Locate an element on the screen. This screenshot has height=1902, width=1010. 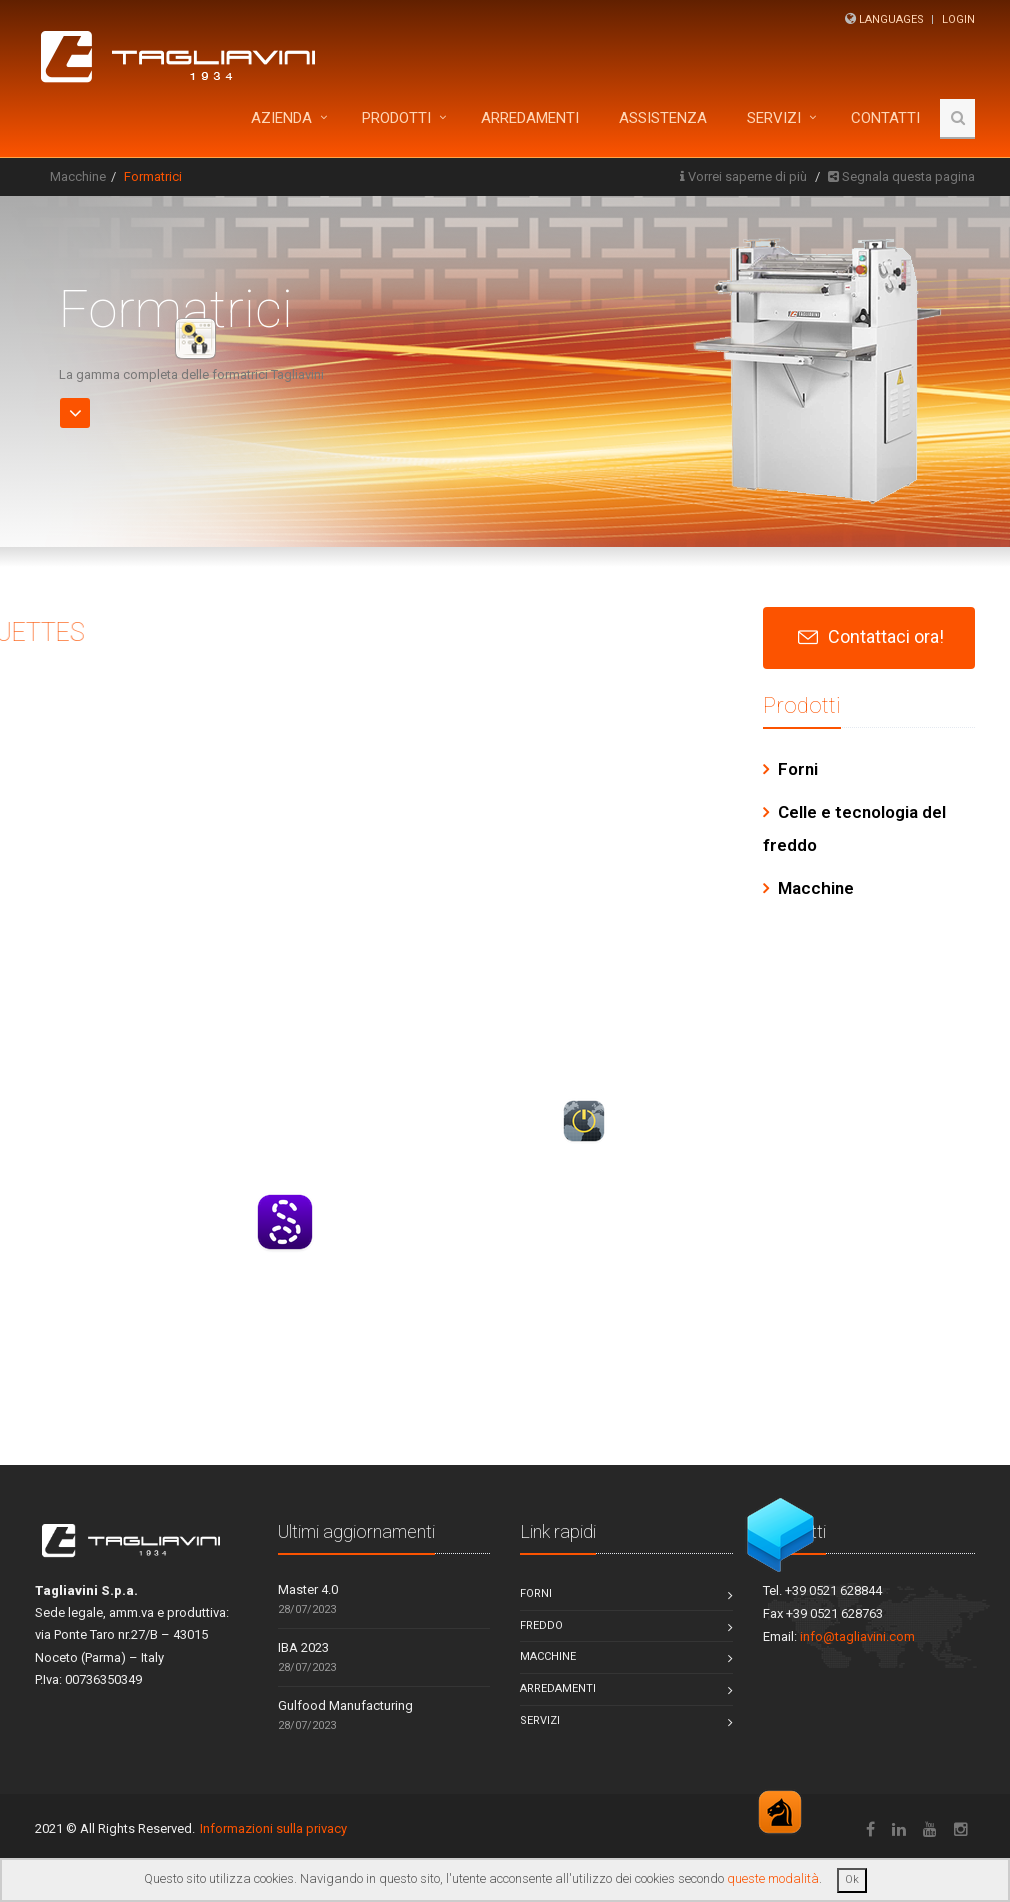
open the Chess app is located at coordinates (780, 1812).